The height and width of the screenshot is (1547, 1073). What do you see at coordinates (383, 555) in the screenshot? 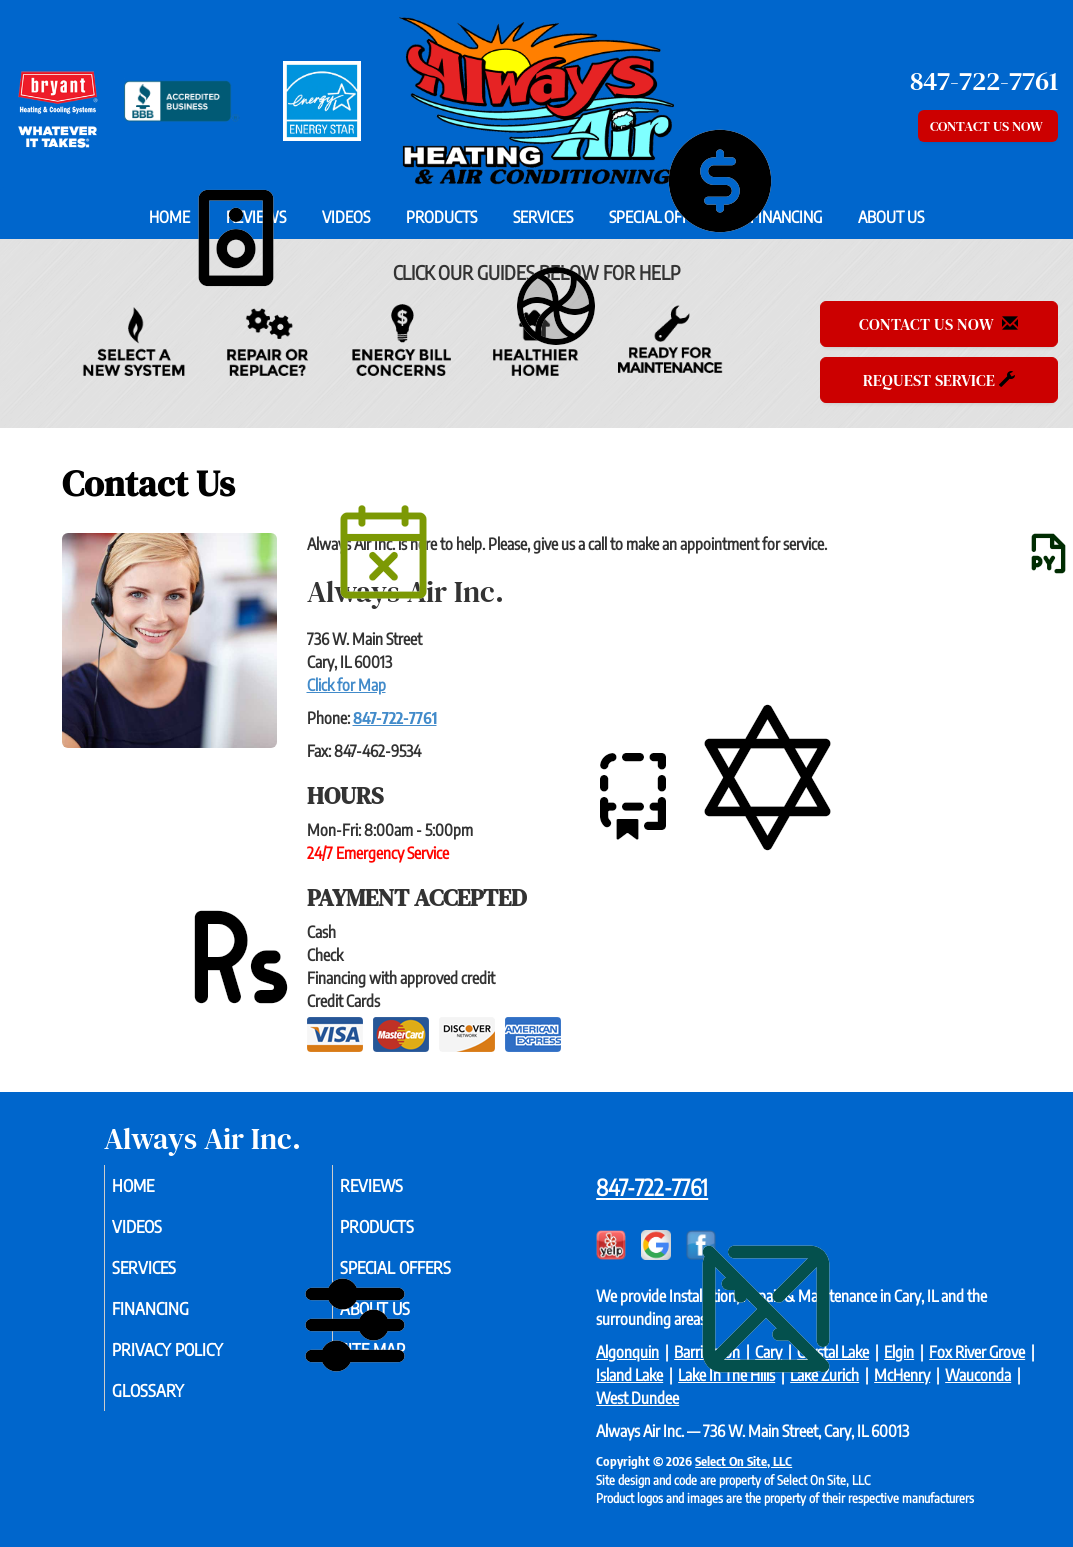
I see `cancel or delete a scheduled event` at bounding box center [383, 555].